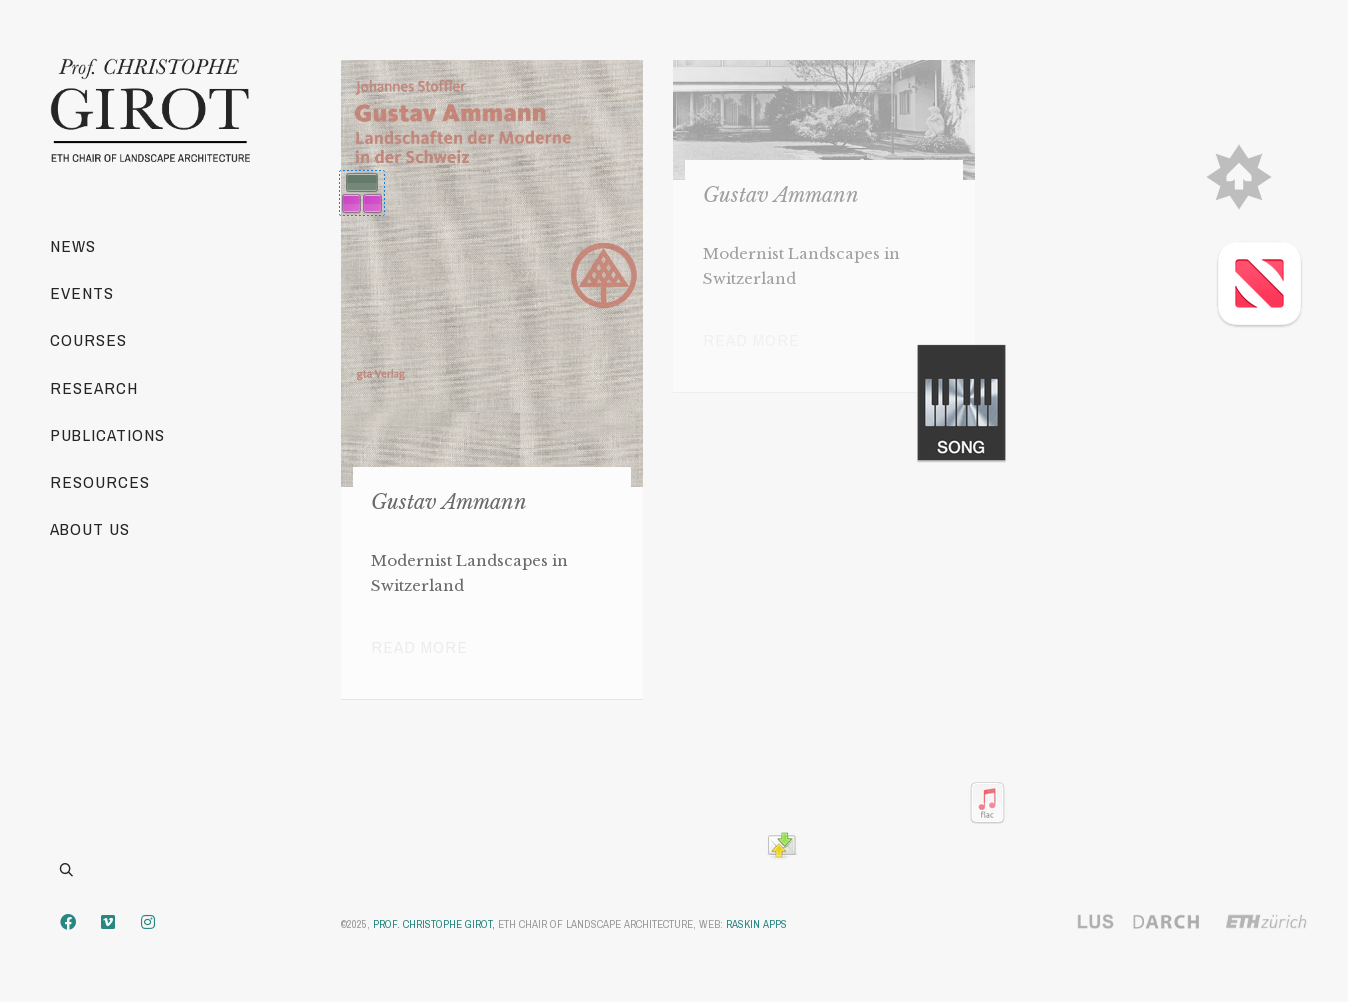 The image size is (1348, 1002). I want to click on open a song file in GarageBand, so click(961, 405).